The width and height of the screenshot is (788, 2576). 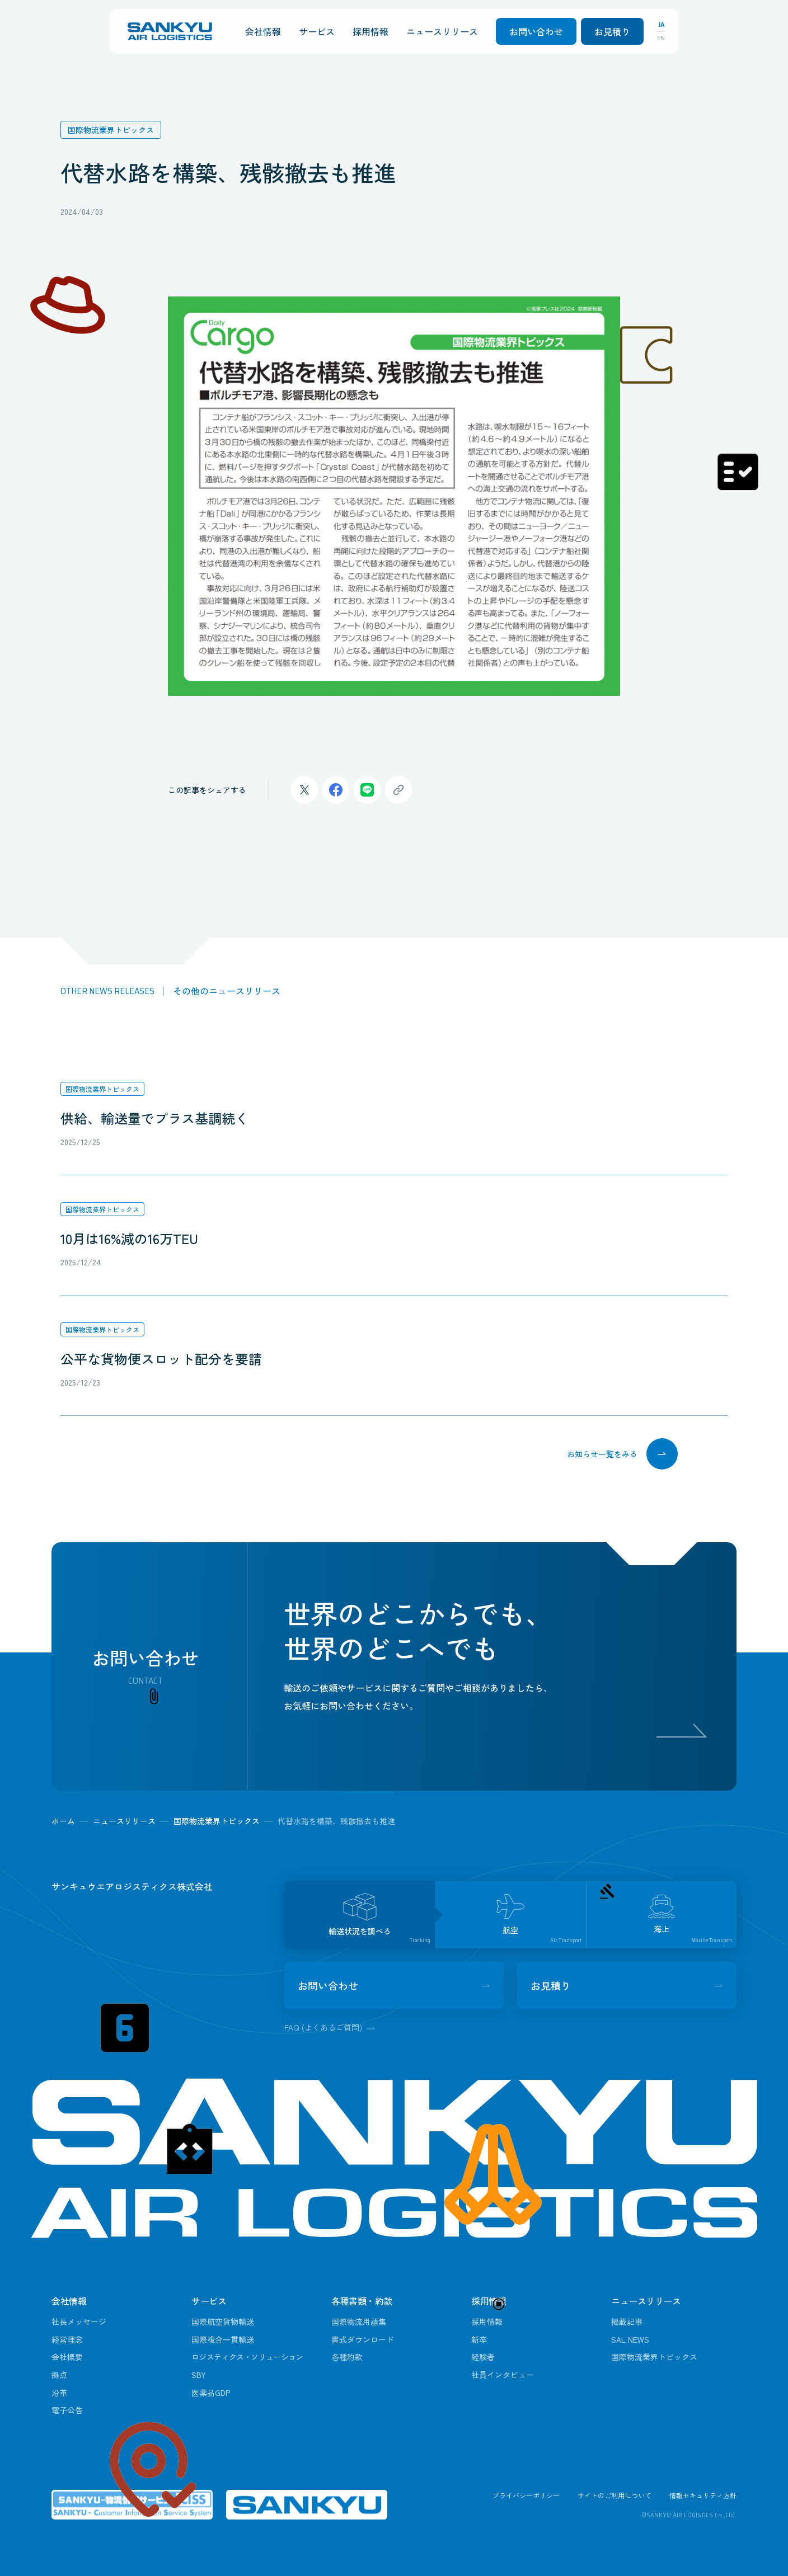 I want to click on open Coda app, so click(x=646, y=355).